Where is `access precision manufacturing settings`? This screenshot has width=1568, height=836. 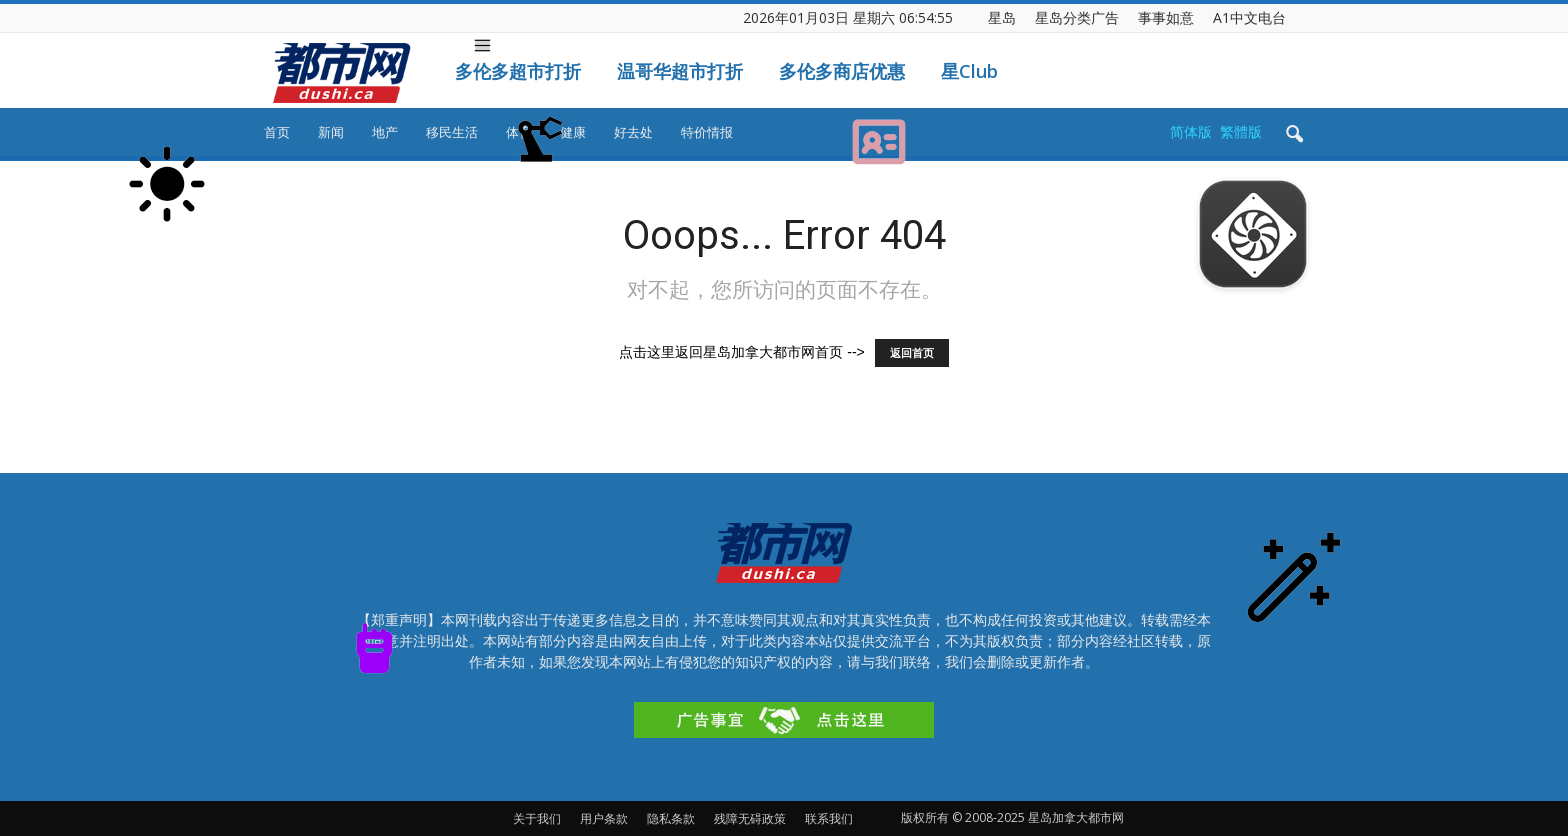 access precision manufacturing settings is located at coordinates (540, 140).